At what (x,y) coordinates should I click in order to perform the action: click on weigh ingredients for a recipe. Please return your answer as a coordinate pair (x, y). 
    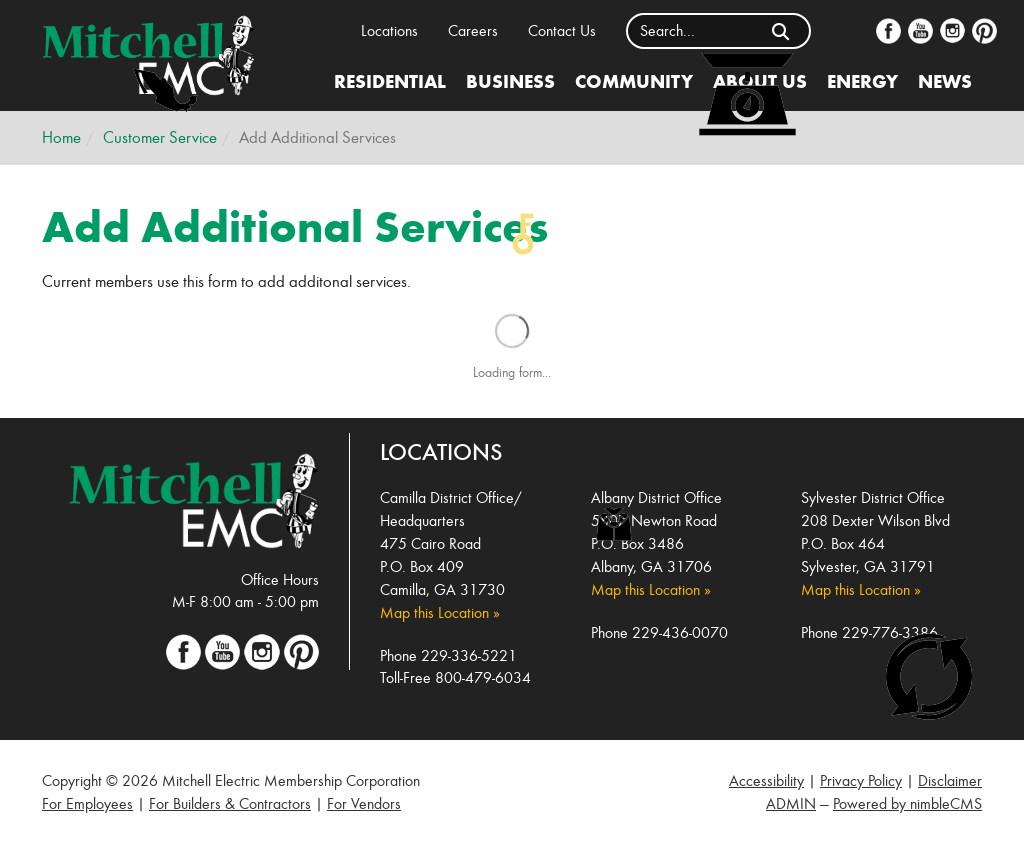
    Looking at the image, I should click on (747, 83).